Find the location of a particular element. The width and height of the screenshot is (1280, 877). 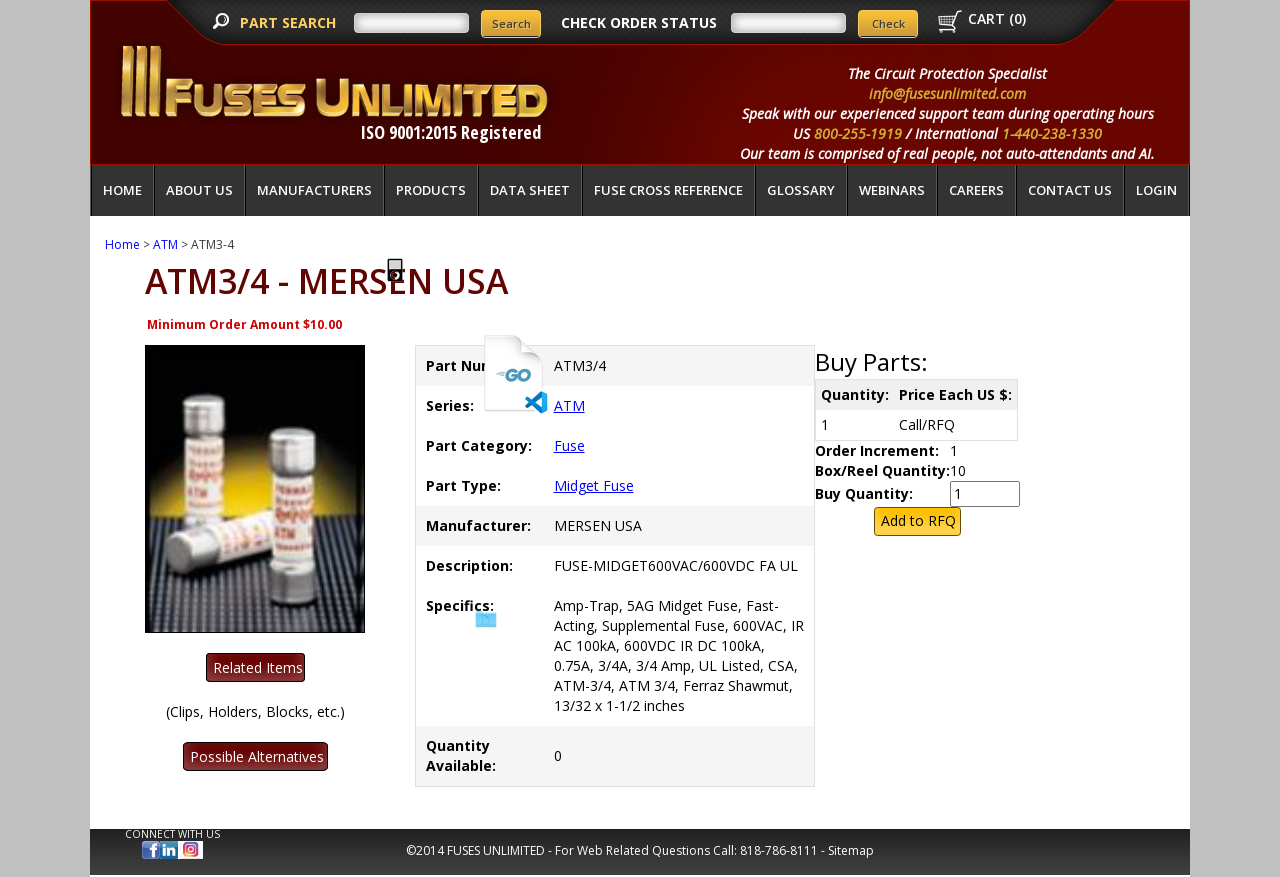

access connected iPod Classic device is located at coordinates (395, 270).